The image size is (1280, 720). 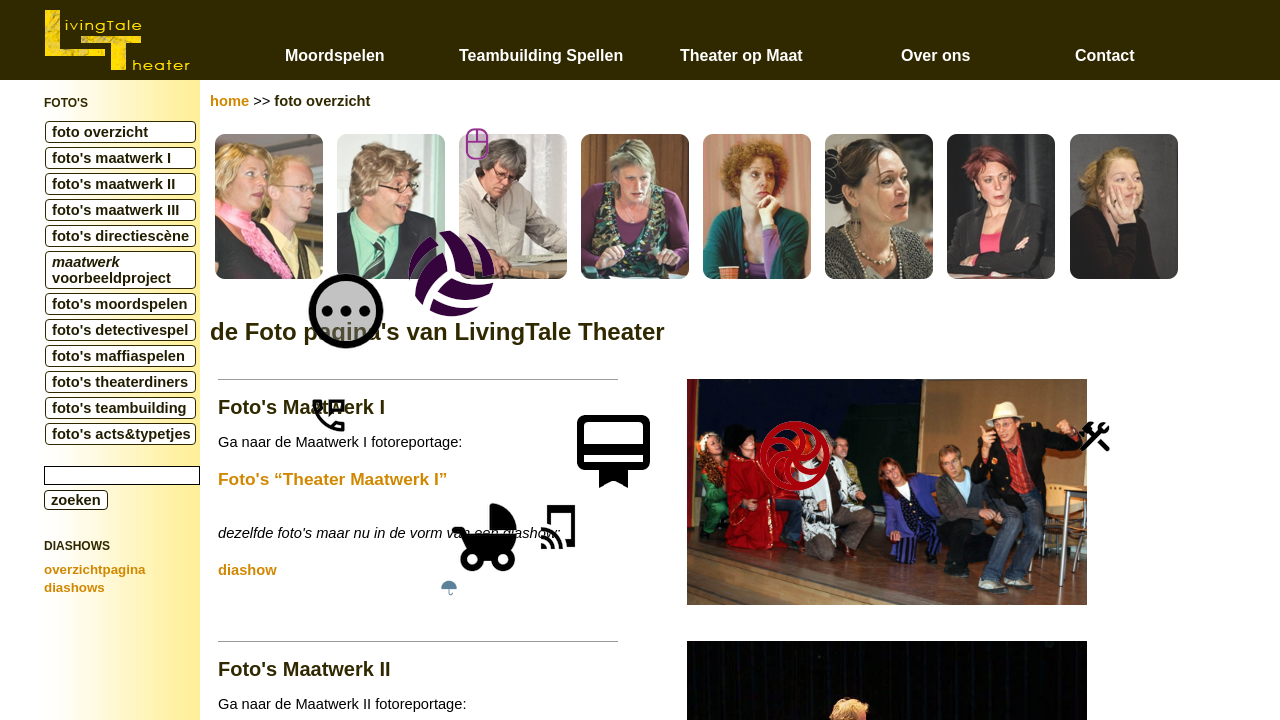 What do you see at coordinates (486, 537) in the screenshot?
I see `indicates child-friendly or family-friendly location` at bounding box center [486, 537].